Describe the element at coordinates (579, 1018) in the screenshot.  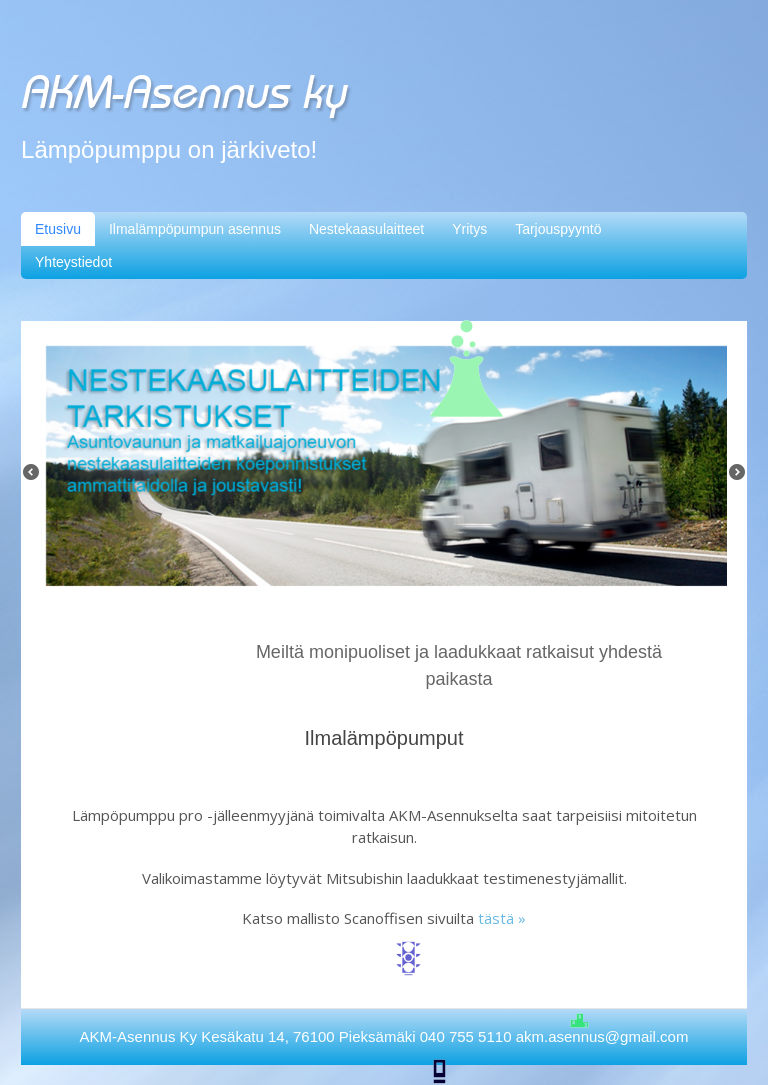
I see `view leaderboard rankings` at that location.